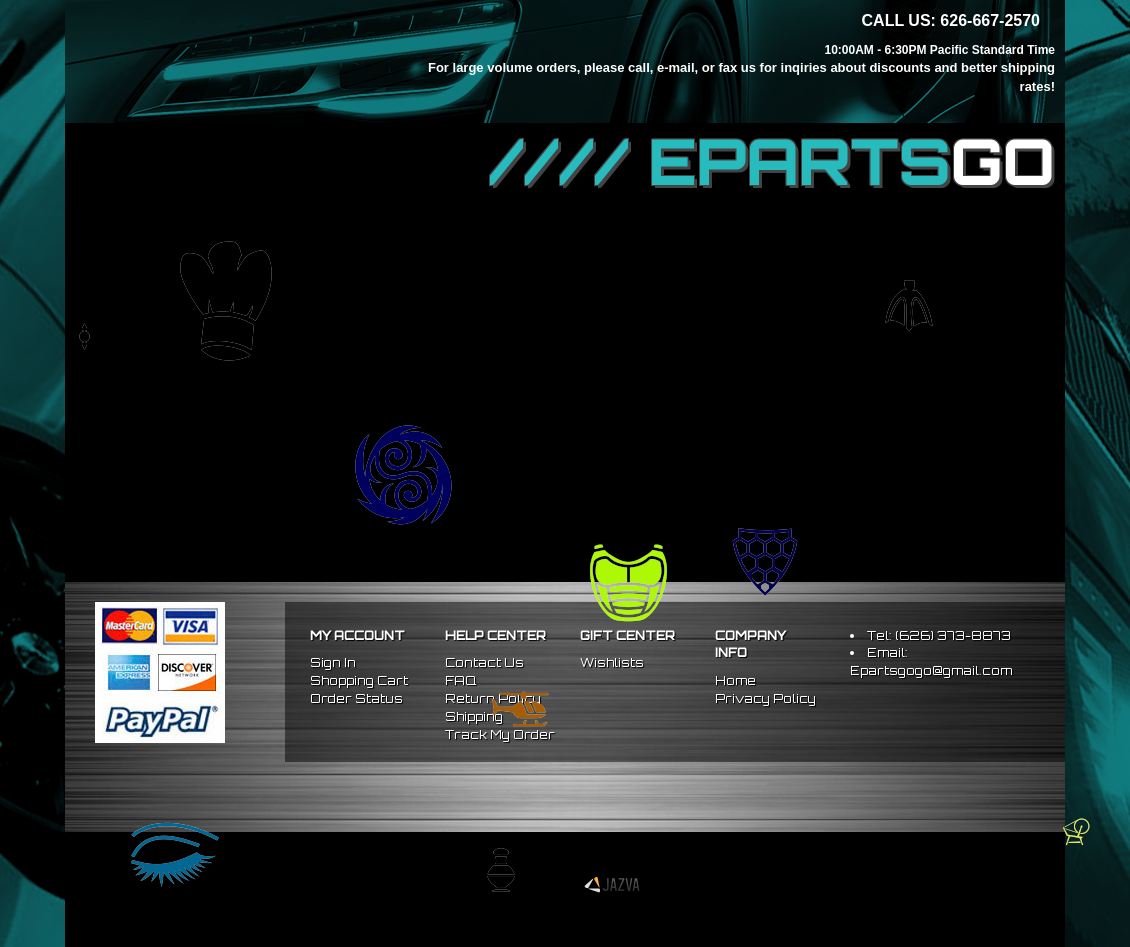 The width and height of the screenshot is (1130, 947). Describe the element at coordinates (226, 301) in the screenshot. I see `access cooking or recipe features` at that location.